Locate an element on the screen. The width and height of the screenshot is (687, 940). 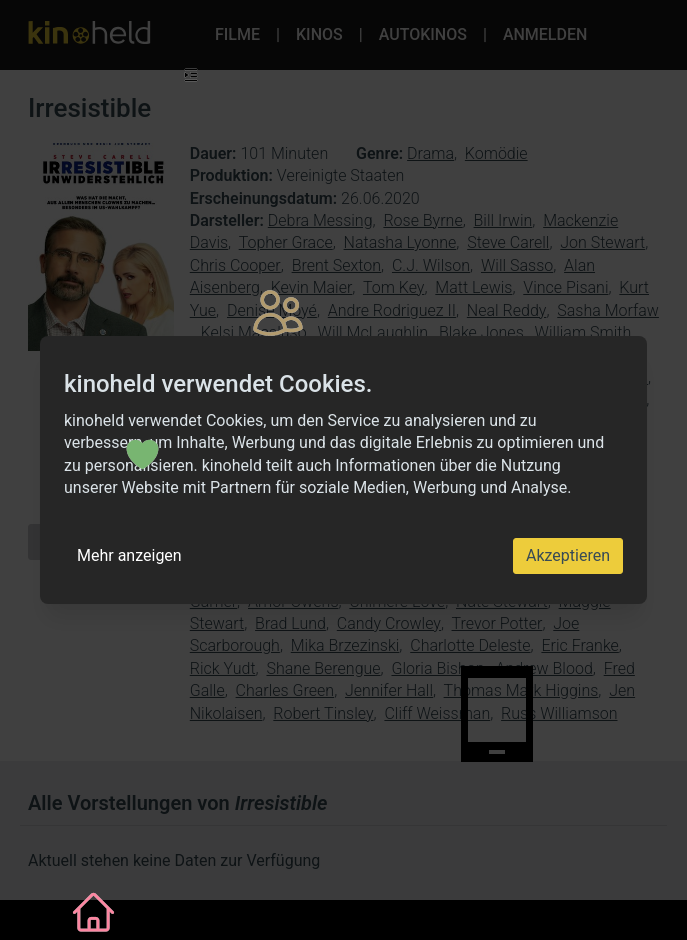
navigate to home screen is located at coordinates (93, 912).